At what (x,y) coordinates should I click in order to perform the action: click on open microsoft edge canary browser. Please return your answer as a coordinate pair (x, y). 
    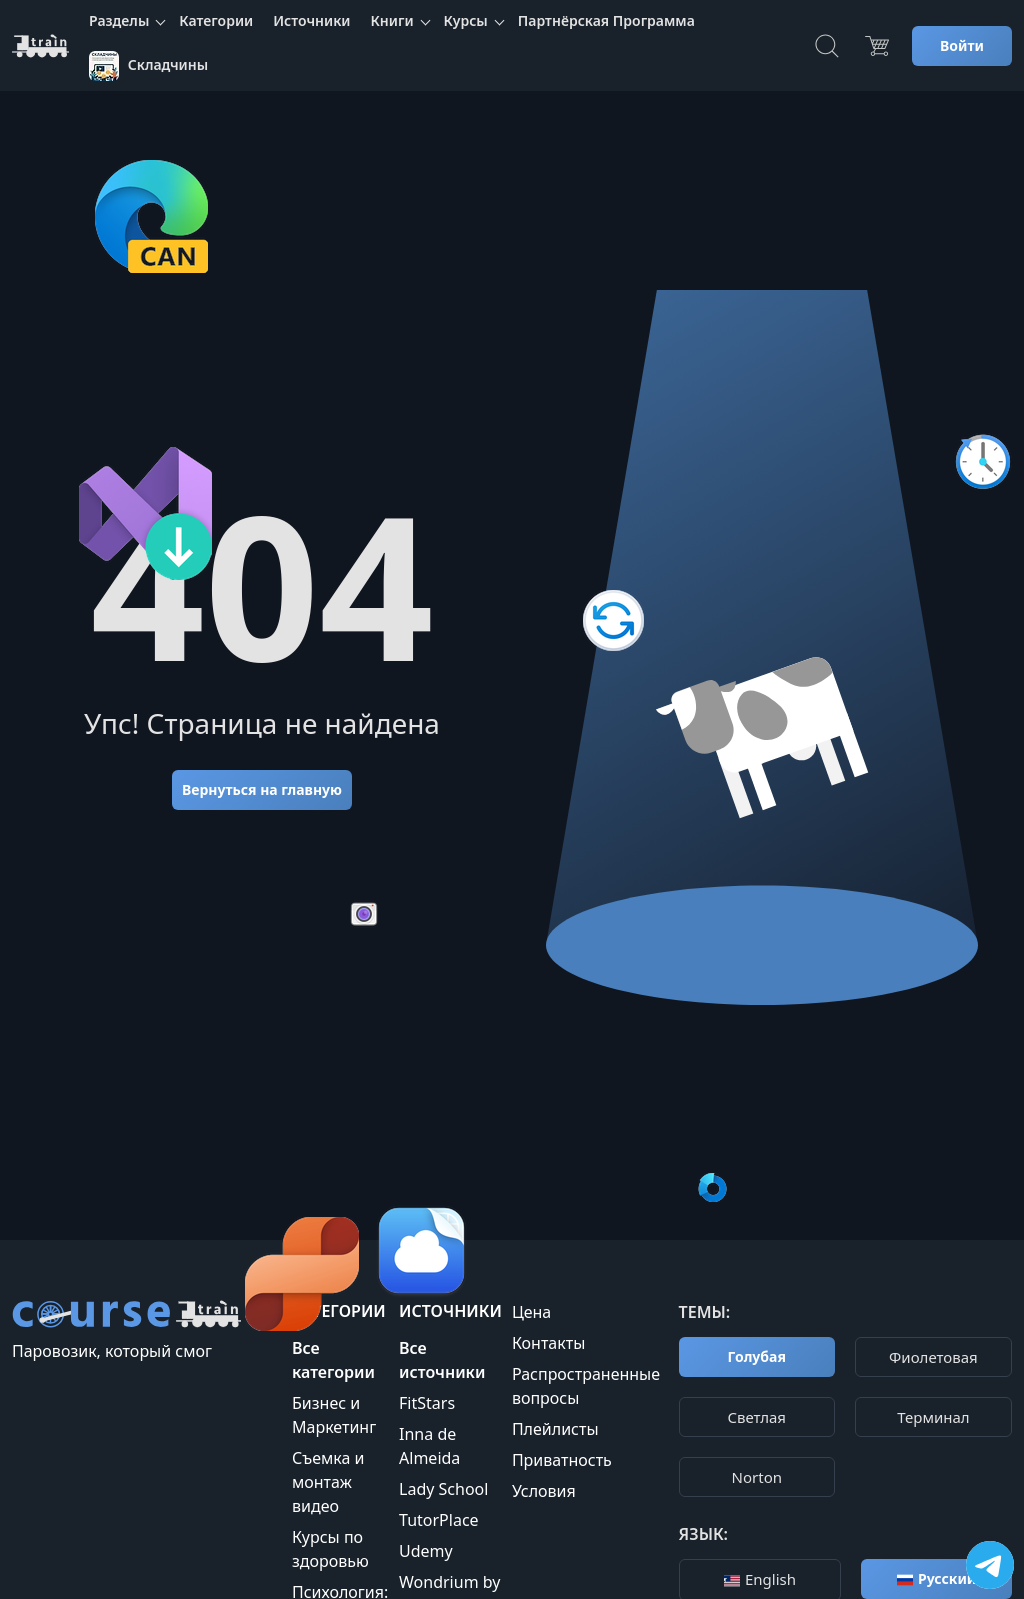
    Looking at the image, I should click on (151, 216).